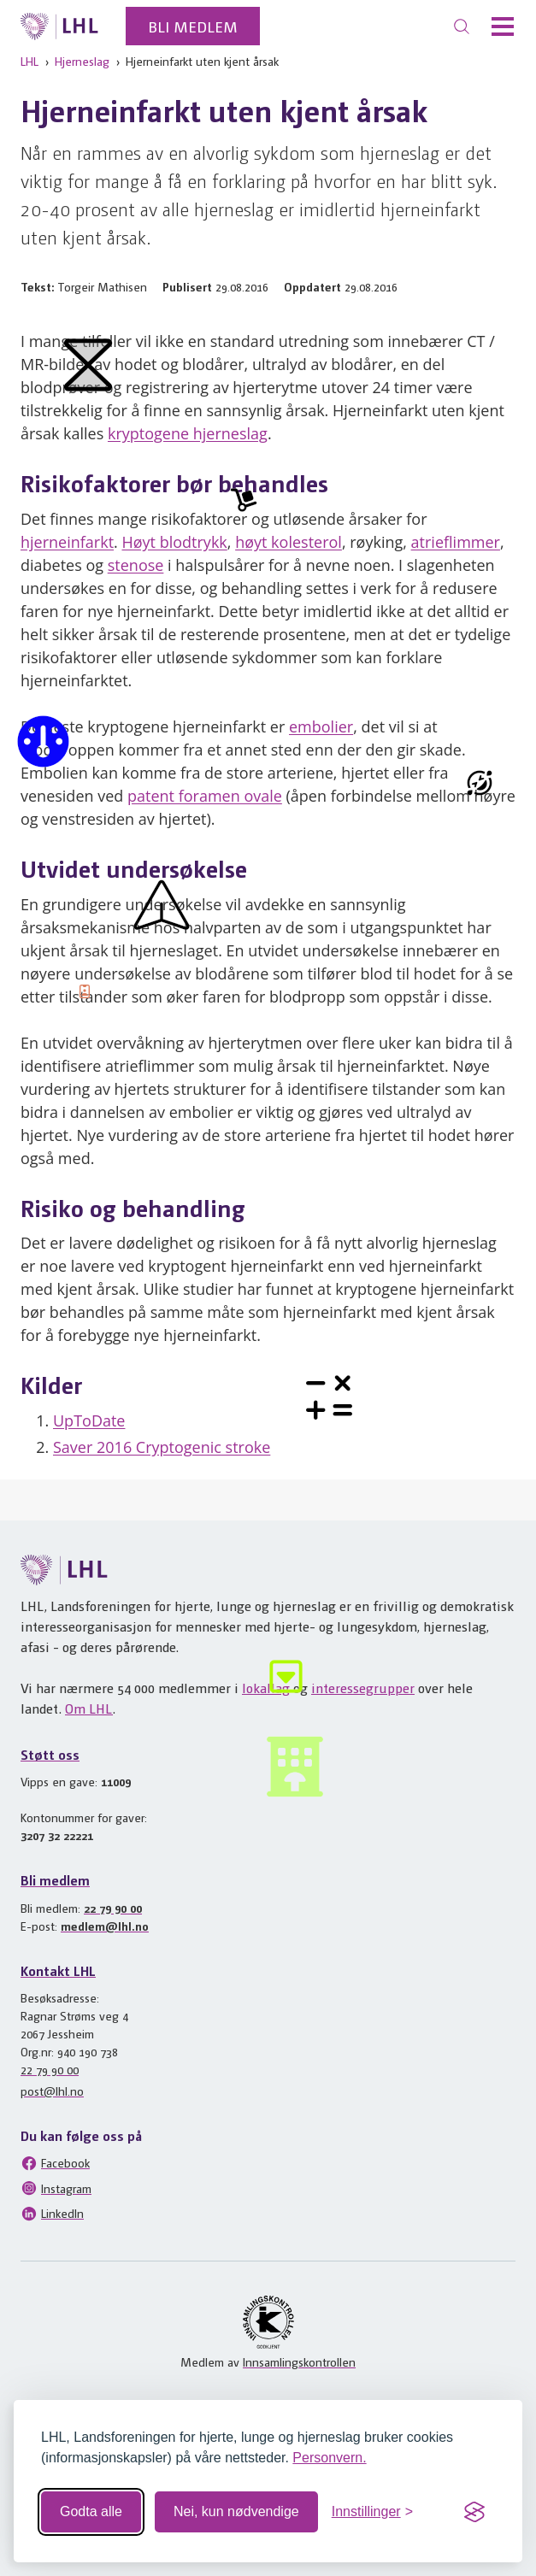 This screenshot has width=536, height=2576. I want to click on send a message, so click(162, 906).